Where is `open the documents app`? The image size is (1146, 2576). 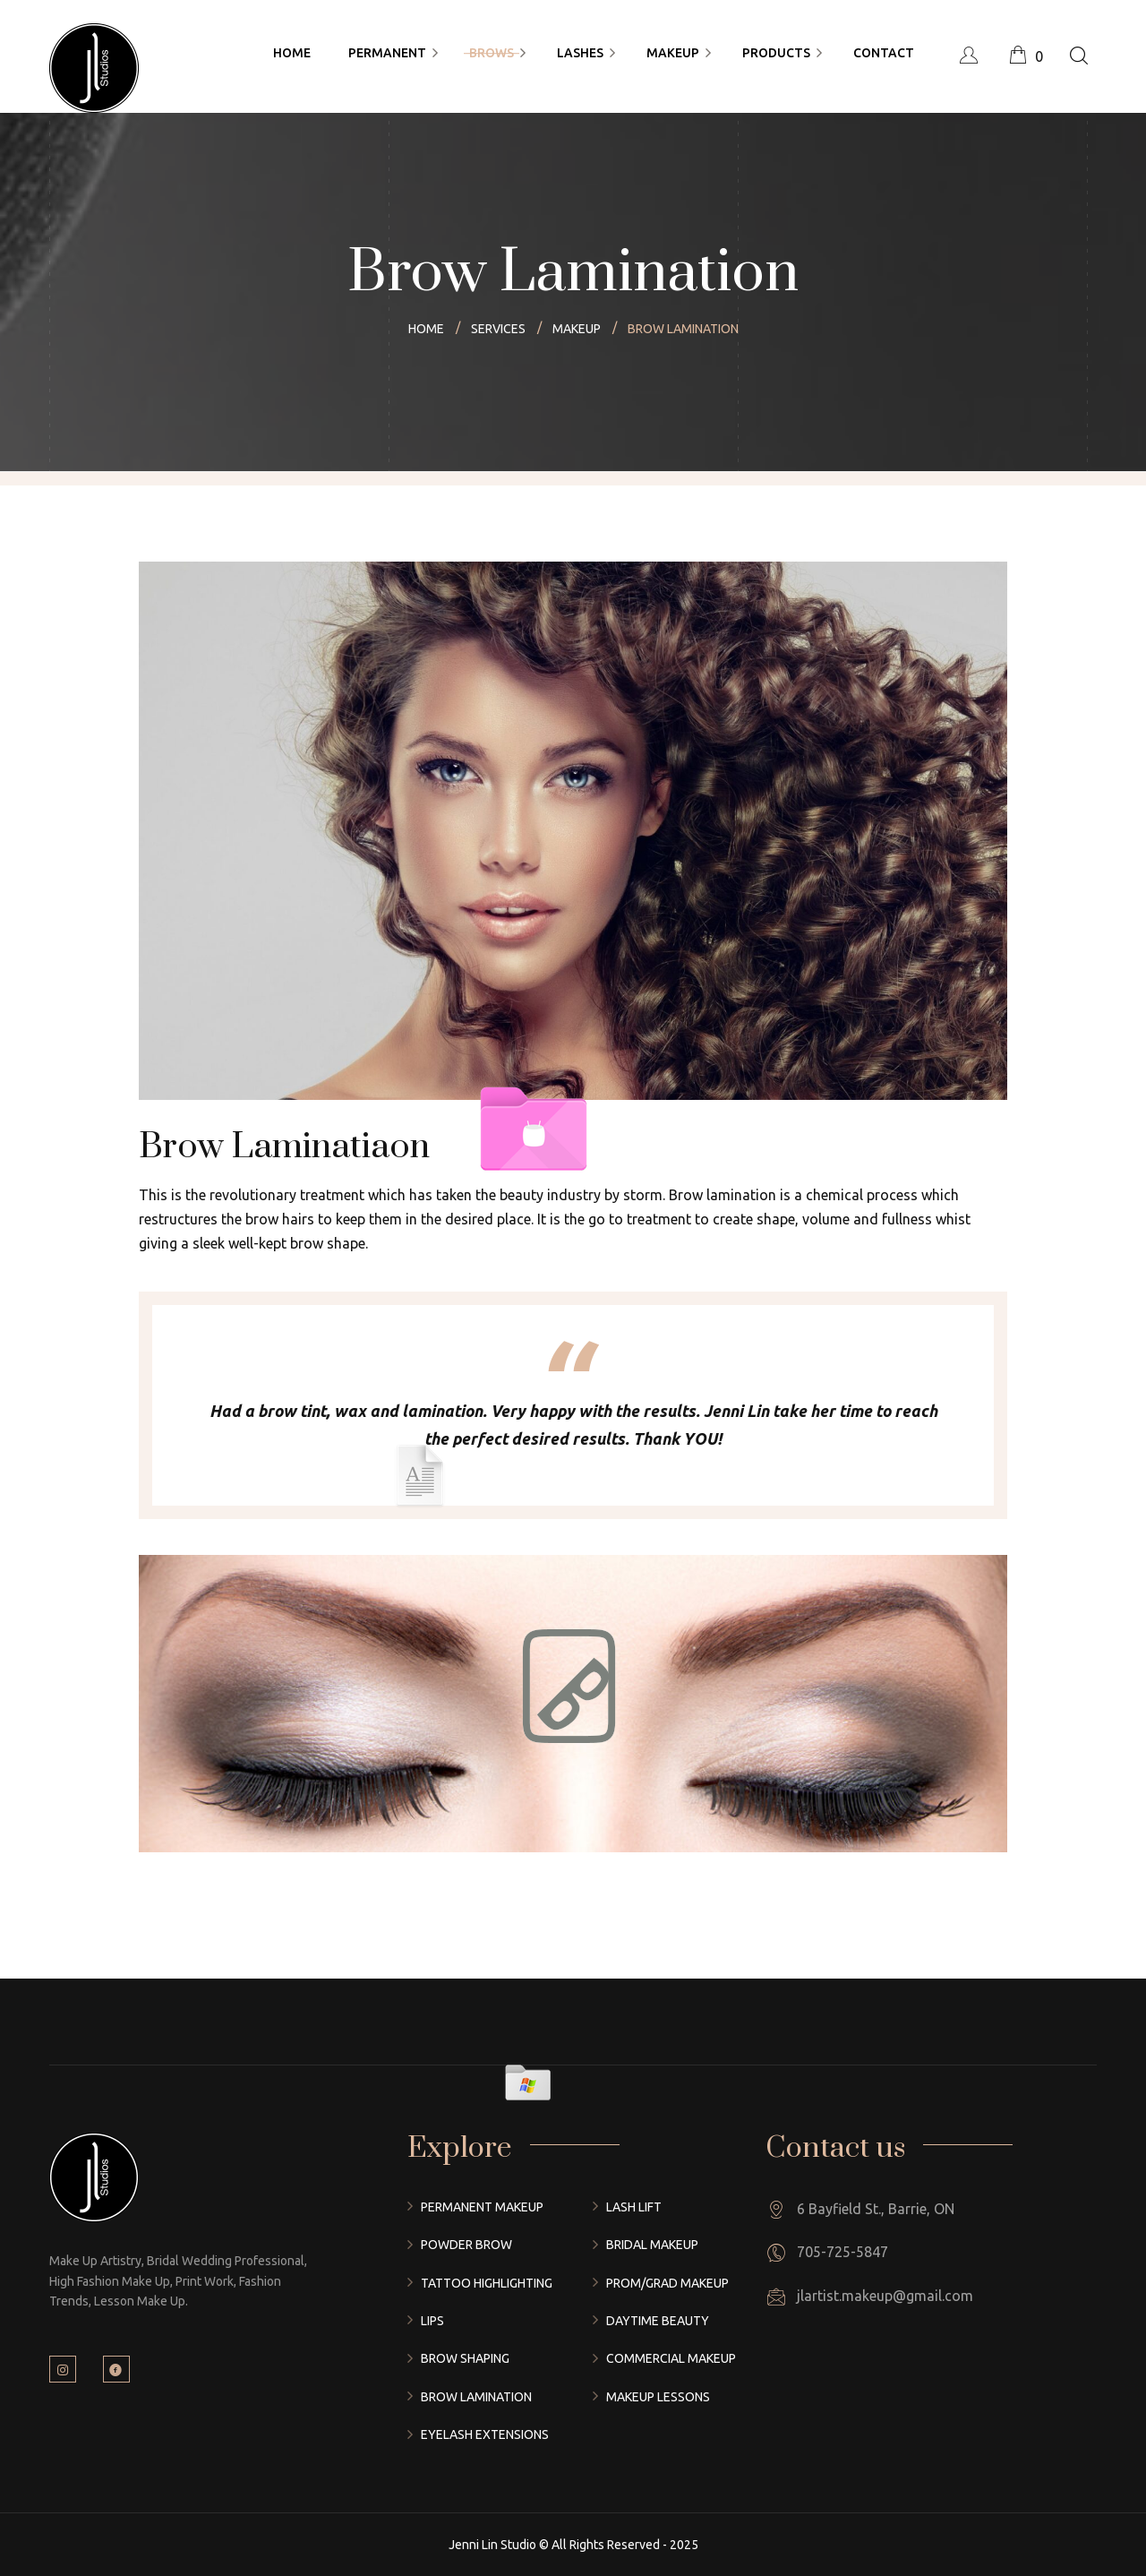 open the documents app is located at coordinates (572, 1686).